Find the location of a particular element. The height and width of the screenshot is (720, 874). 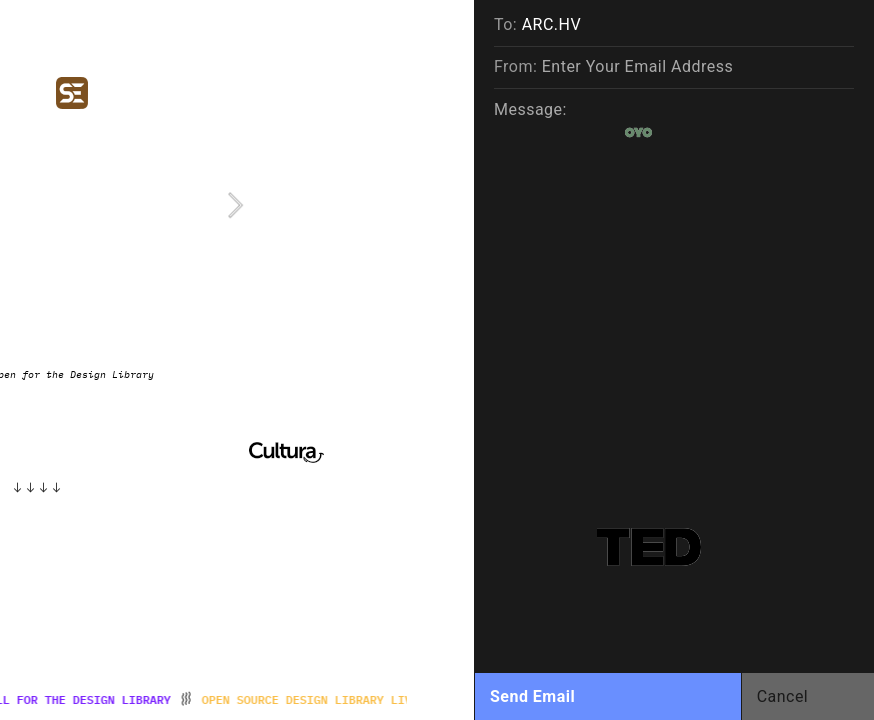

open Subtitle Edit application is located at coordinates (72, 93).